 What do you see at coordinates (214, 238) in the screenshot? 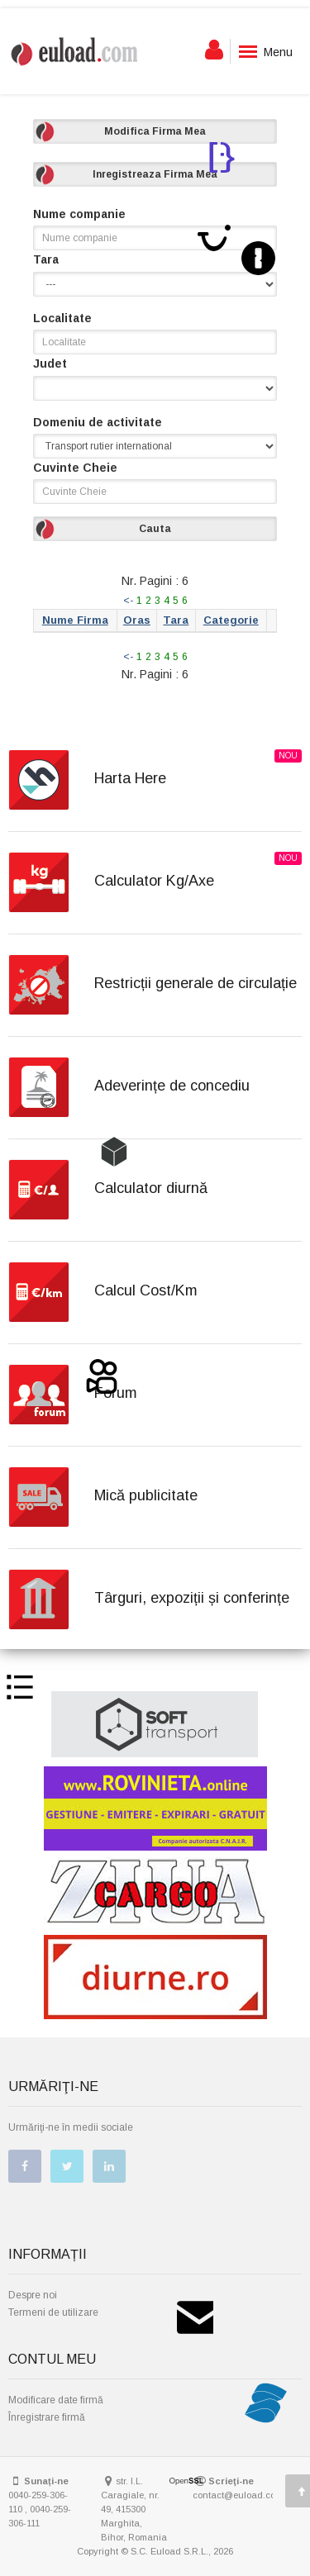
I see `TUI travel company logo` at bounding box center [214, 238].